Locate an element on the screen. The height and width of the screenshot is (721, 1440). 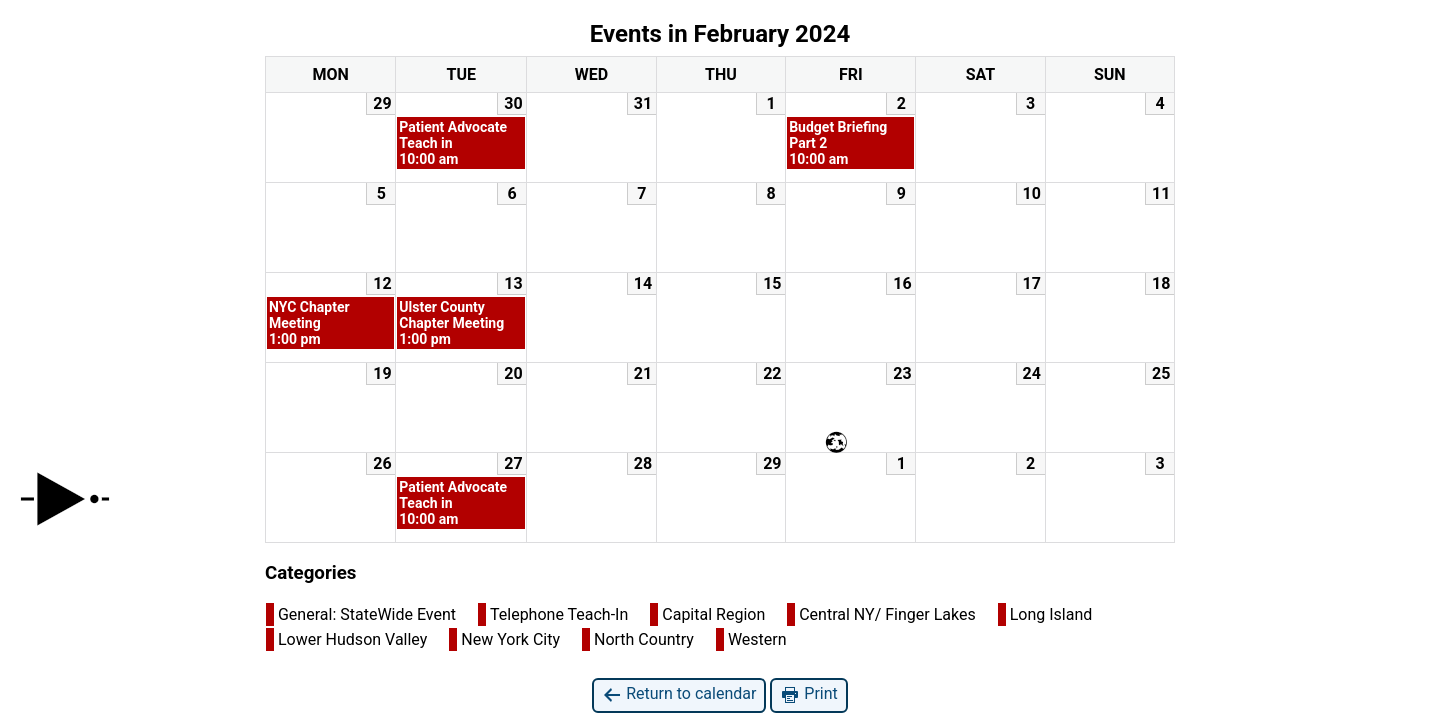
view world map or global overview is located at coordinates (836, 442).